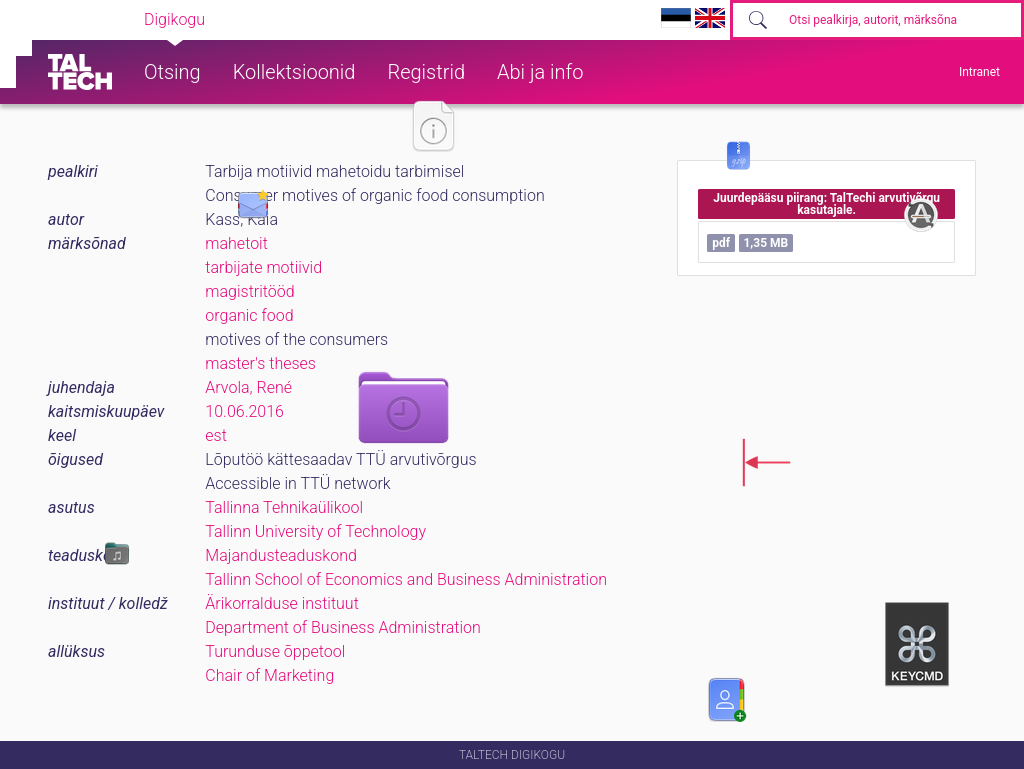 This screenshot has width=1024, height=769. Describe the element at coordinates (766, 462) in the screenshot. I see `go to the first item in a list or sequence` at that location.